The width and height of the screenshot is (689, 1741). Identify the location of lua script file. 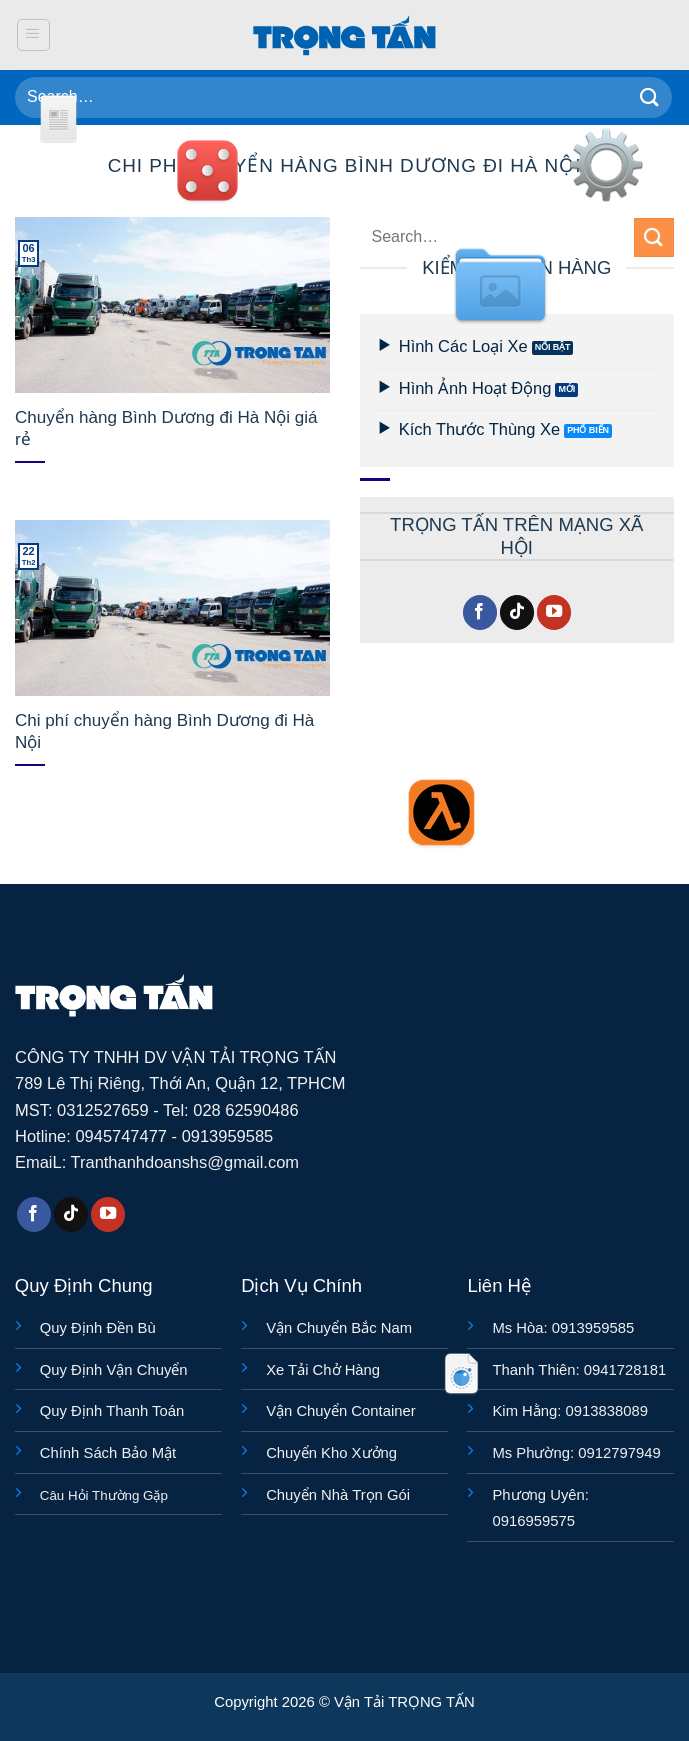
(461, 1373).